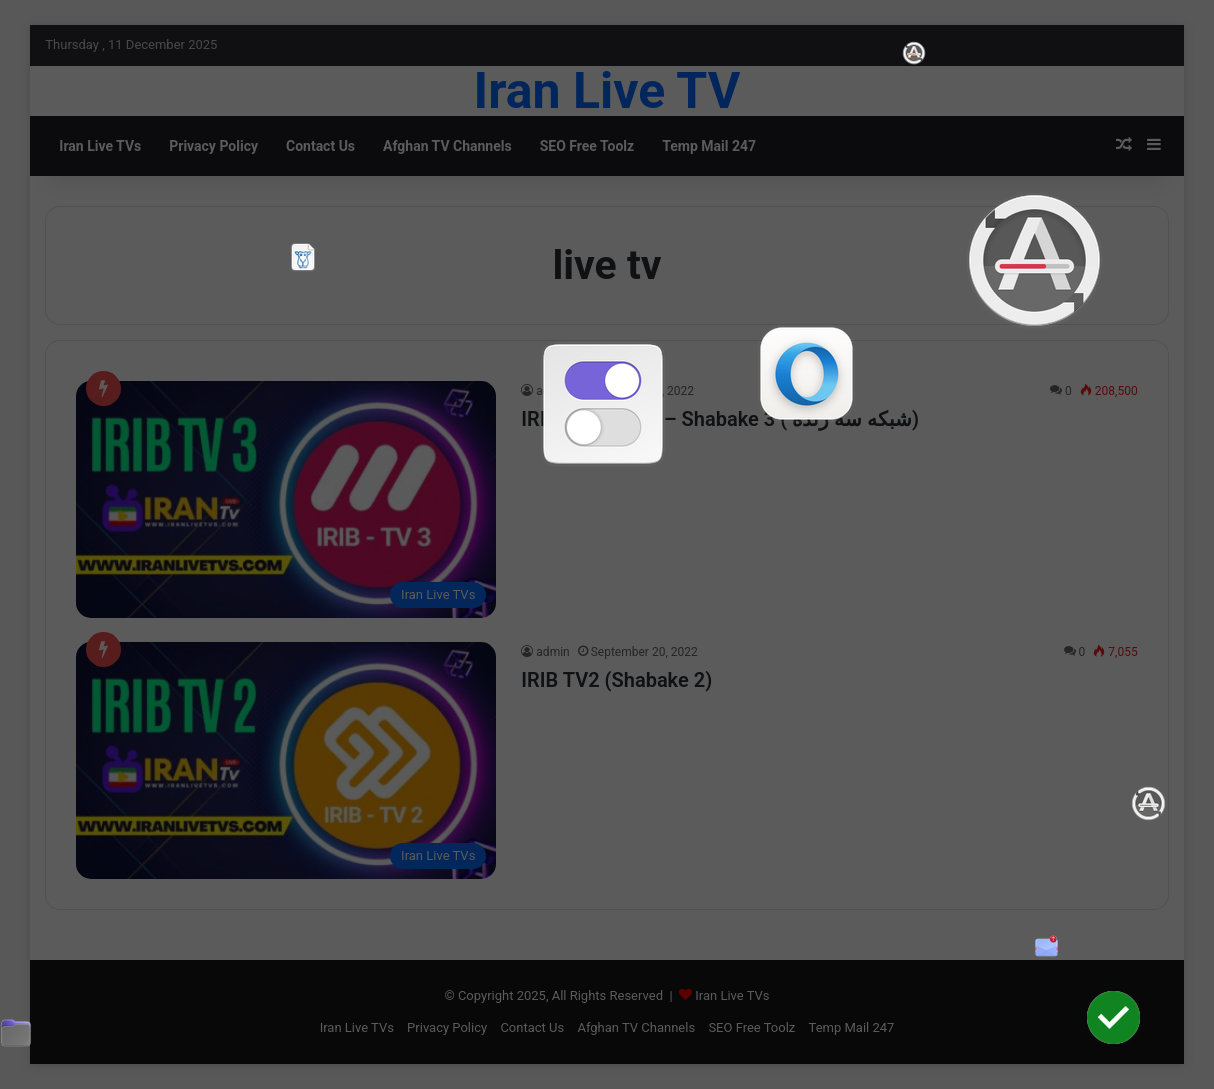  What do you see at coordinates (806, 373) in the screenshot?
I see `open opera beta browser` at bounding box center [806, 373].